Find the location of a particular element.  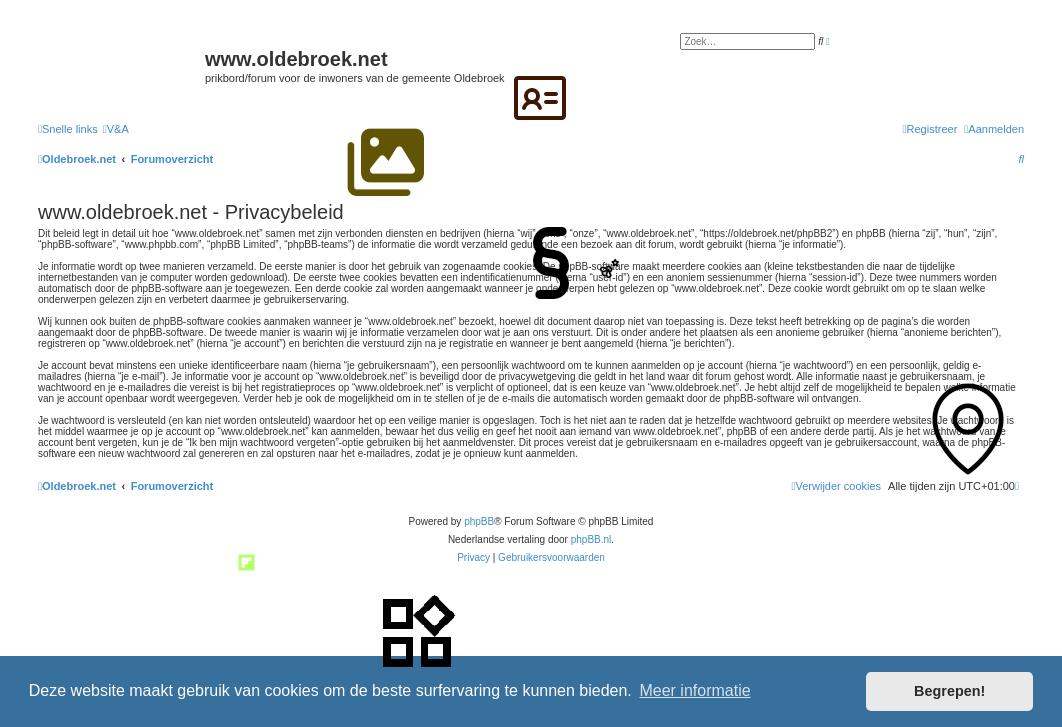

indicates a section or paragraph marker is located at coordinates (551, 263).